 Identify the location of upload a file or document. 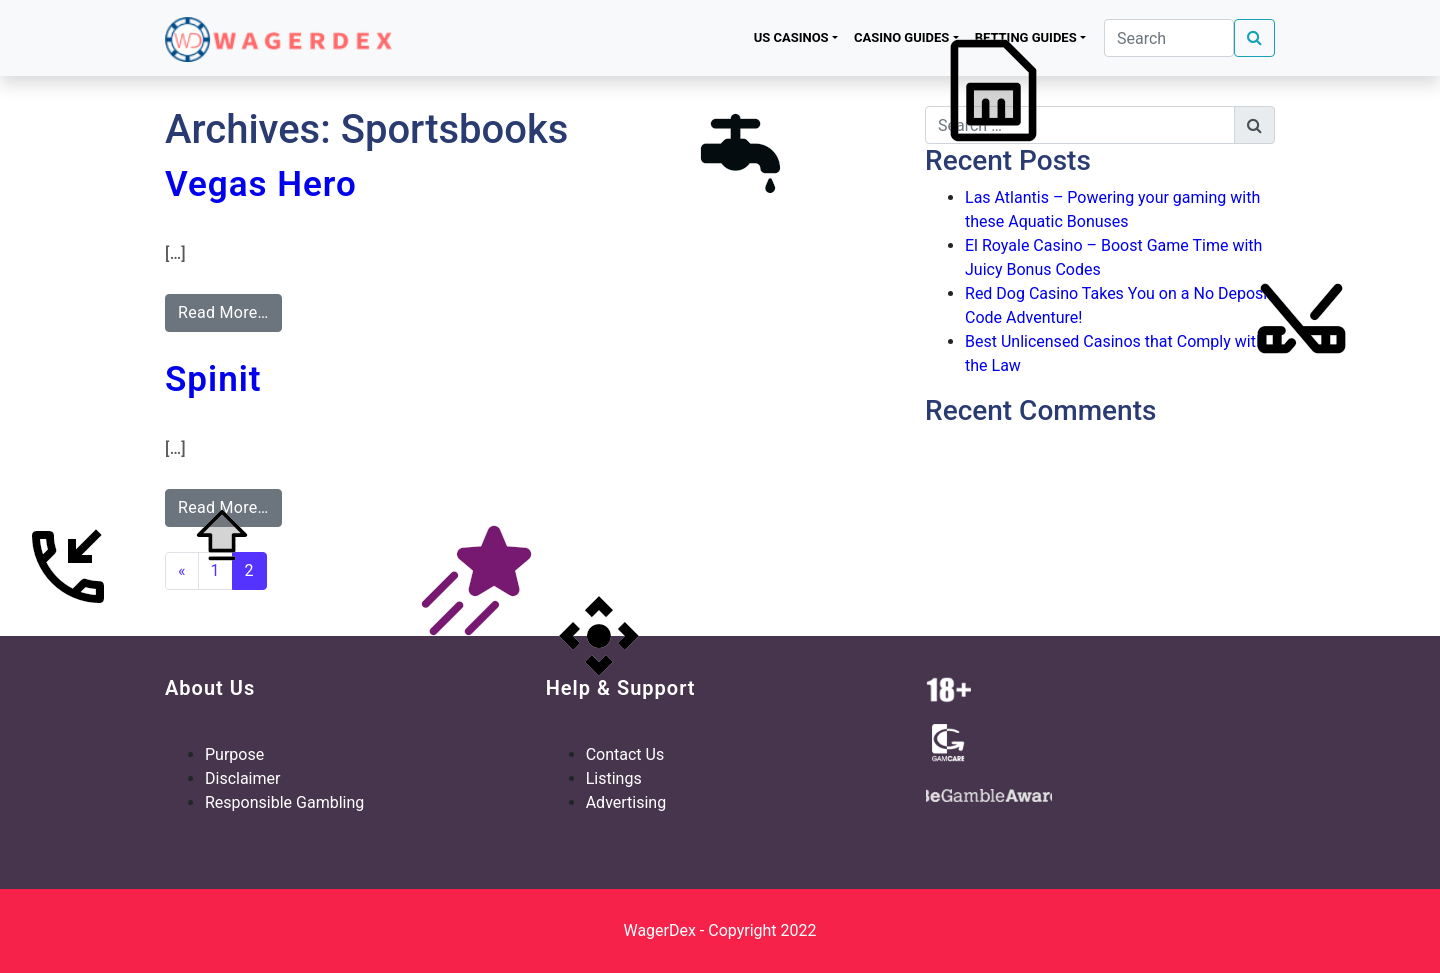
(222, 537).